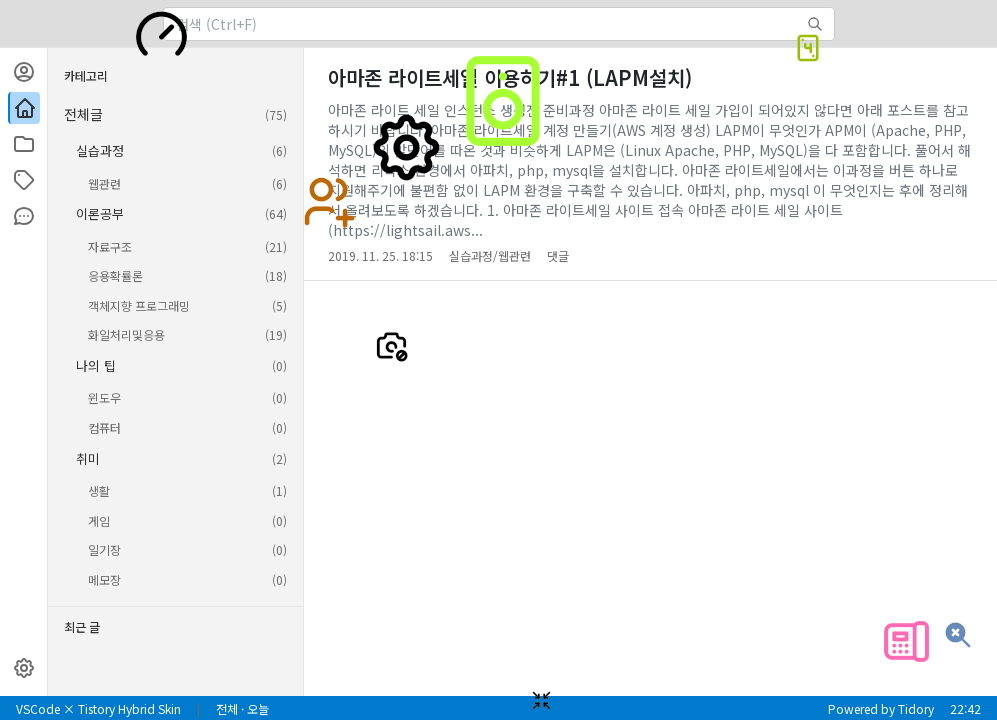 The image size is (997, 720). Describe the element at coordinates (391, 345) in the screenshot. I see `cancel photo capture` at that location.